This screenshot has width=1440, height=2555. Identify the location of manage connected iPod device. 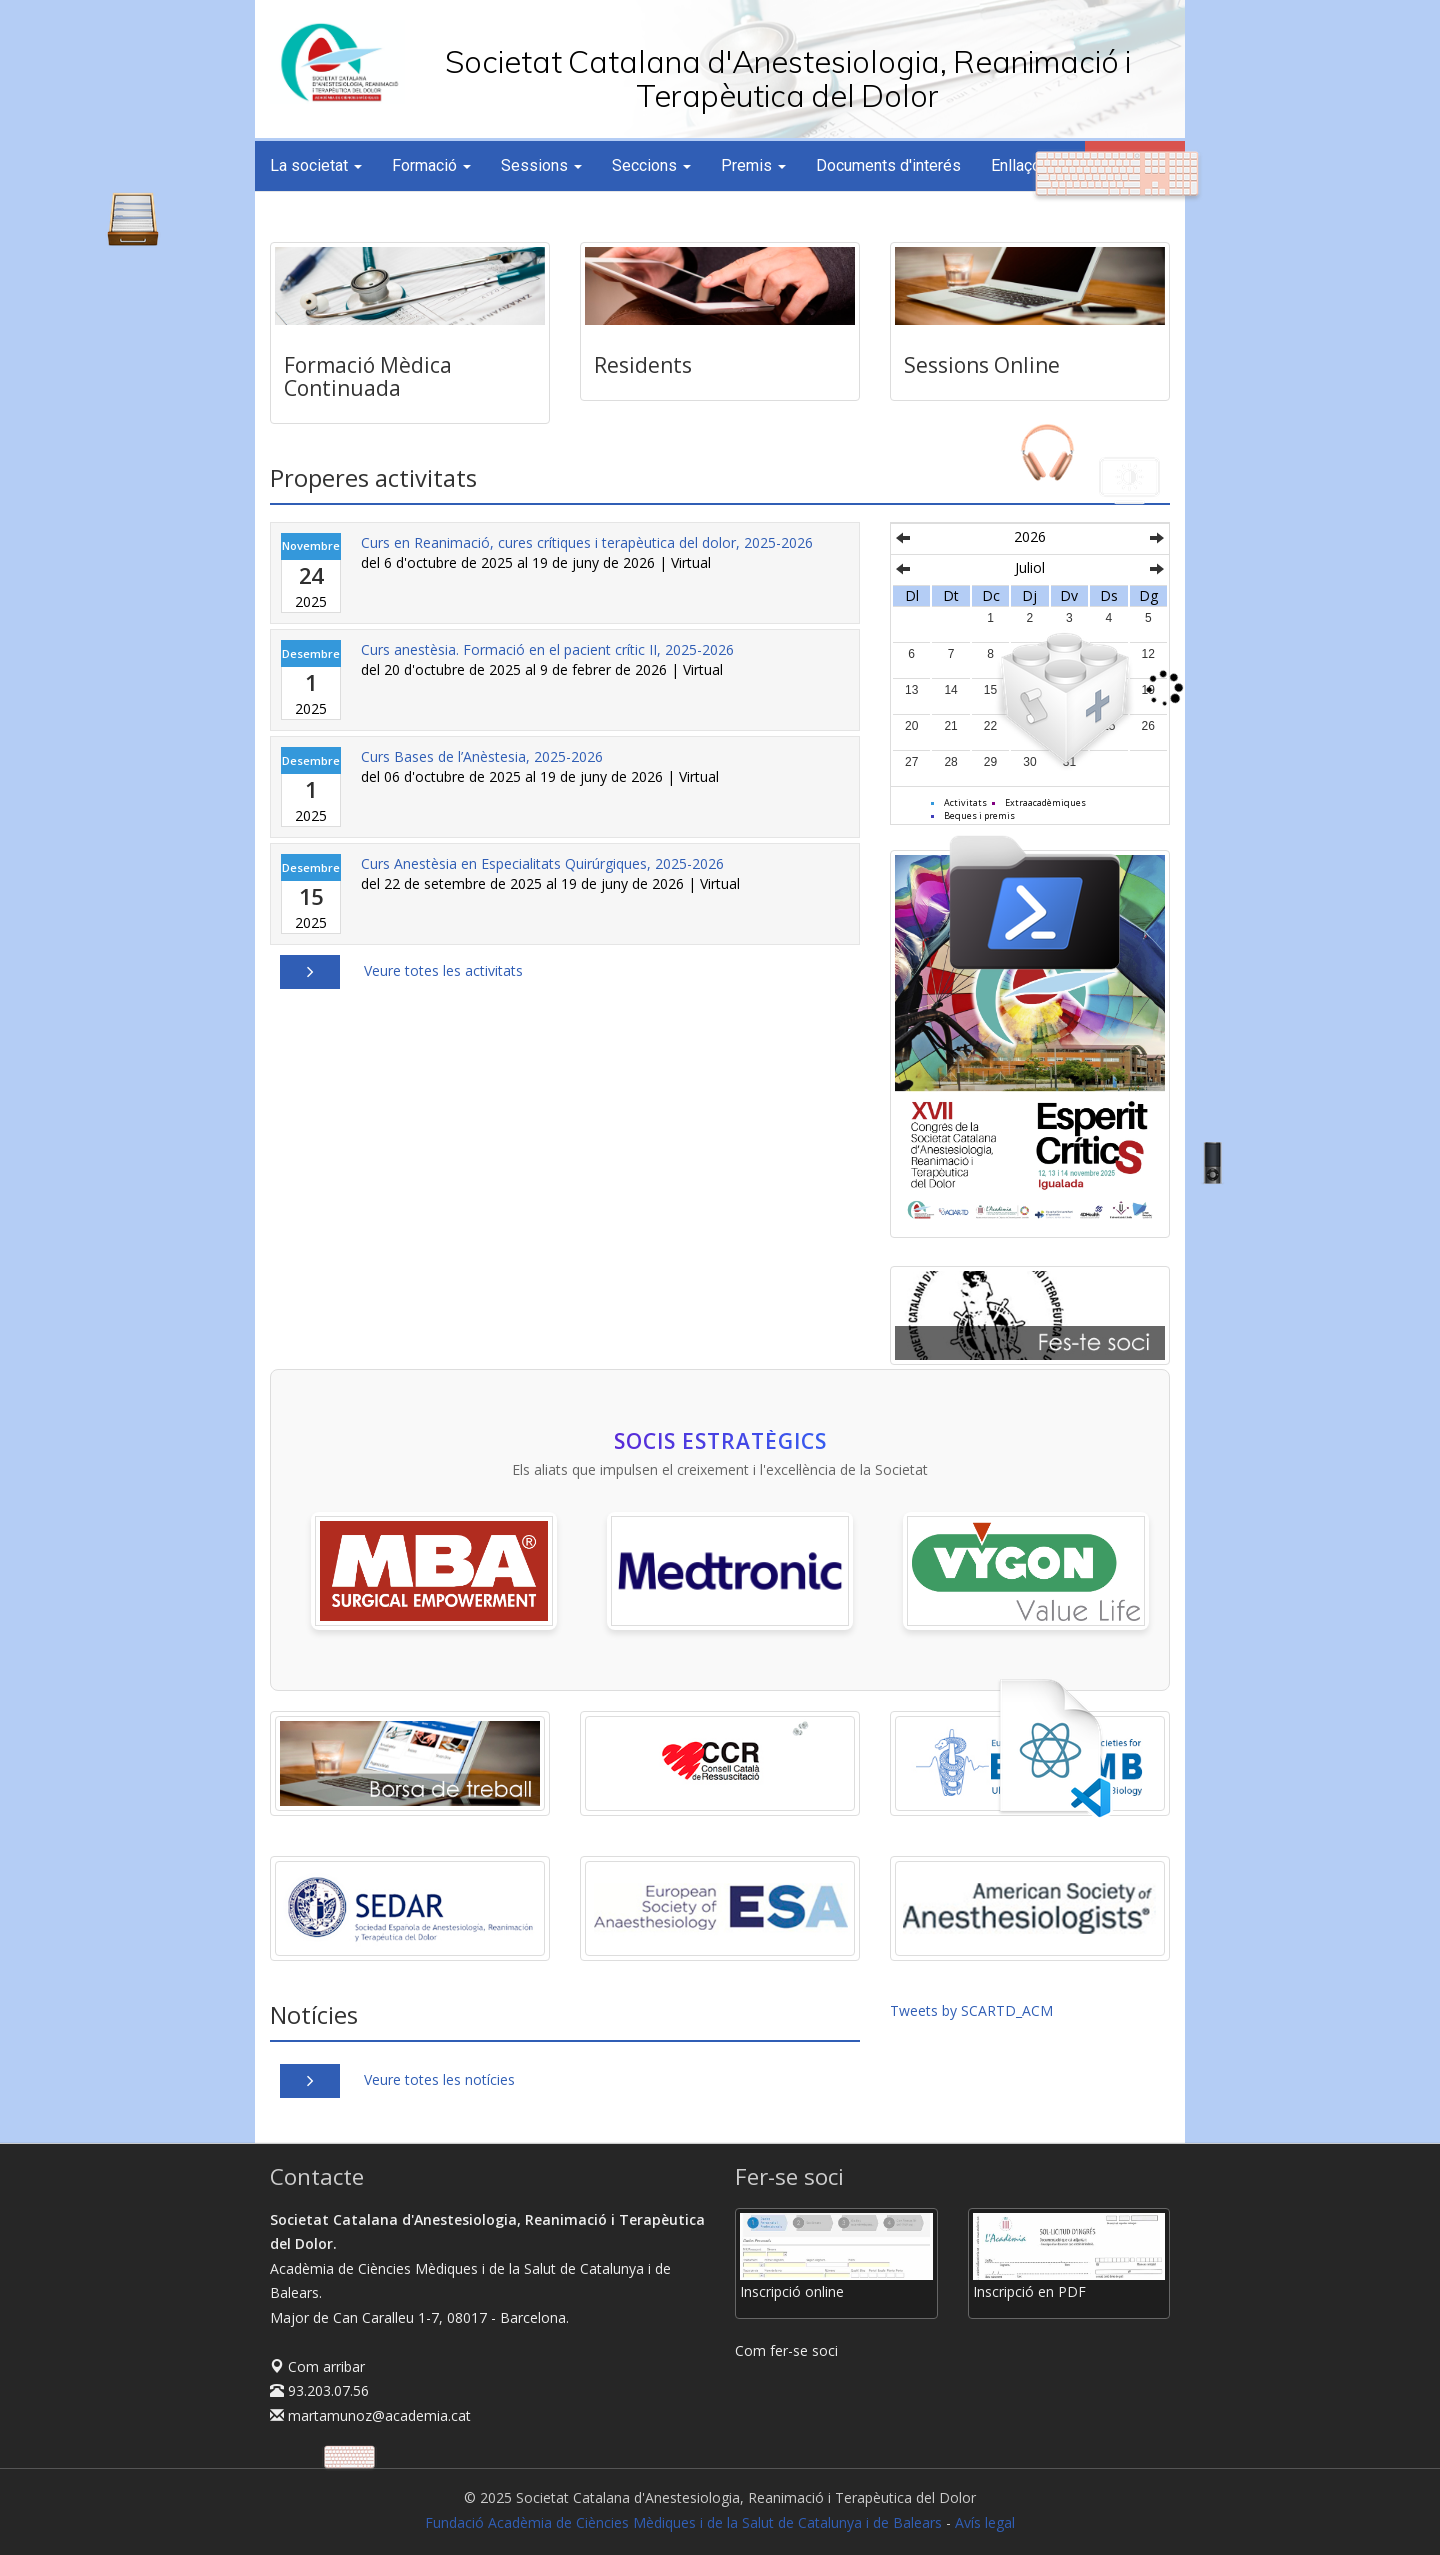
(1212, 1163).